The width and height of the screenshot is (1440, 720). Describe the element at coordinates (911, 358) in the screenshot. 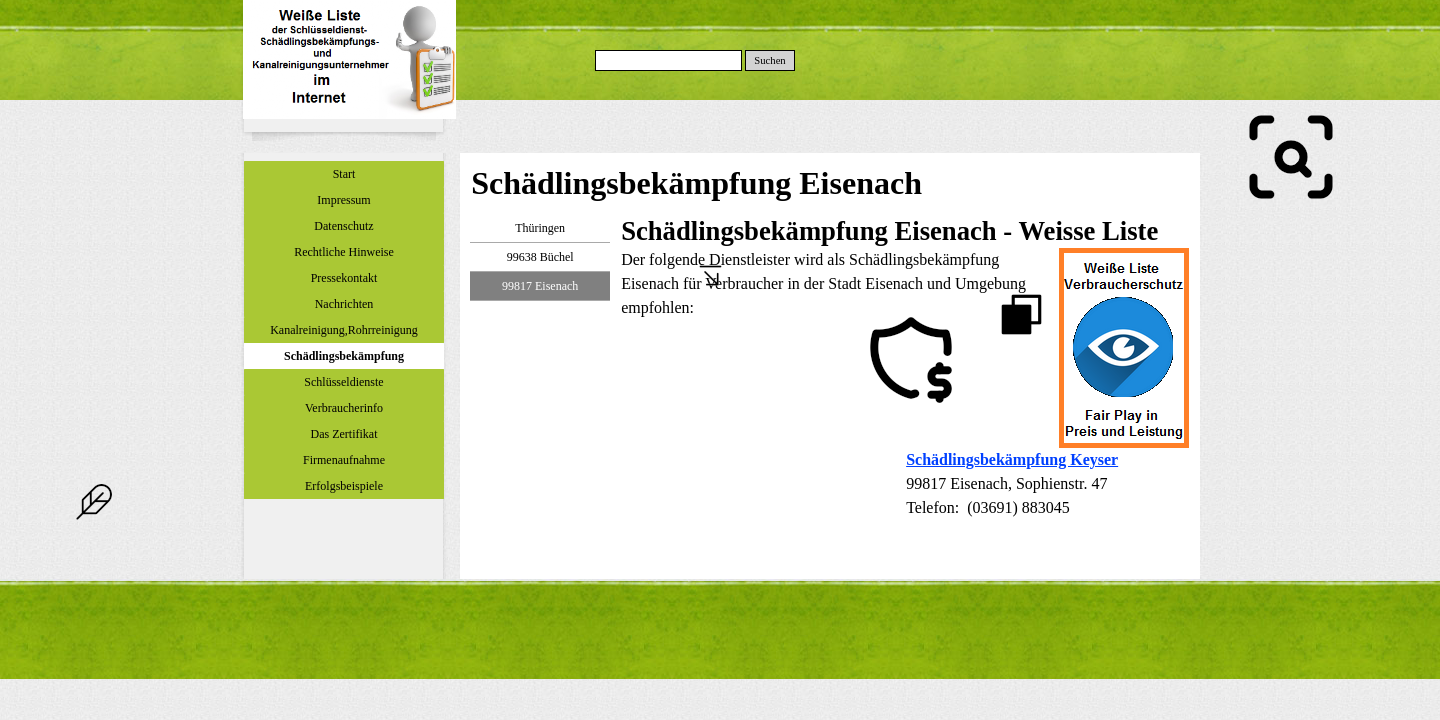

I see `access payment protection settings` at that location.